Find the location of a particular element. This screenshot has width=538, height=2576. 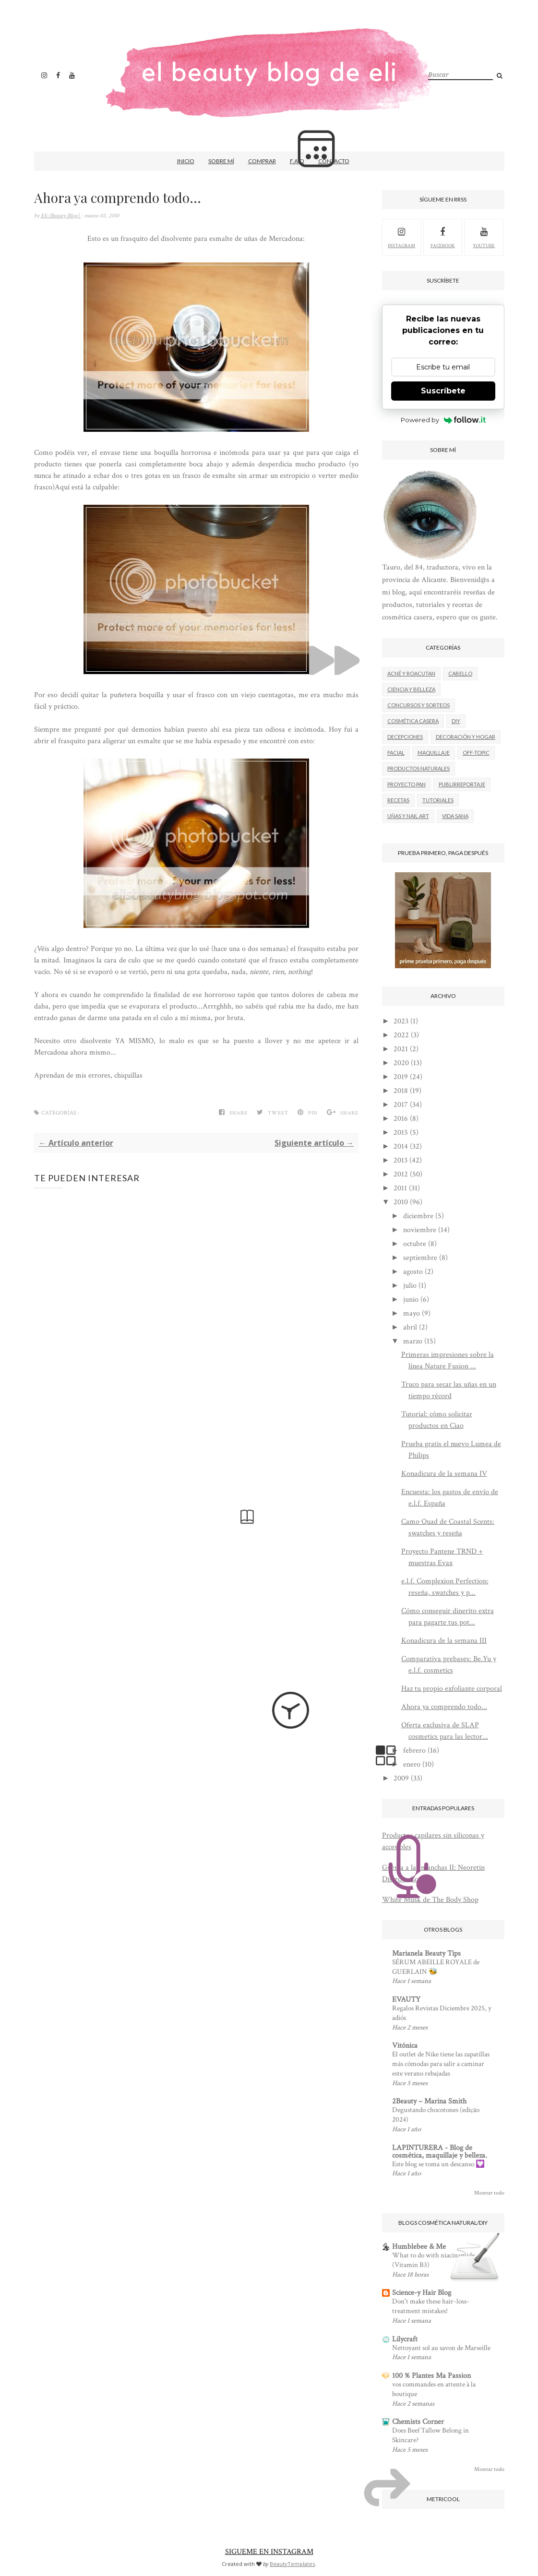

open calendar application is located at coordinates (316, 149).